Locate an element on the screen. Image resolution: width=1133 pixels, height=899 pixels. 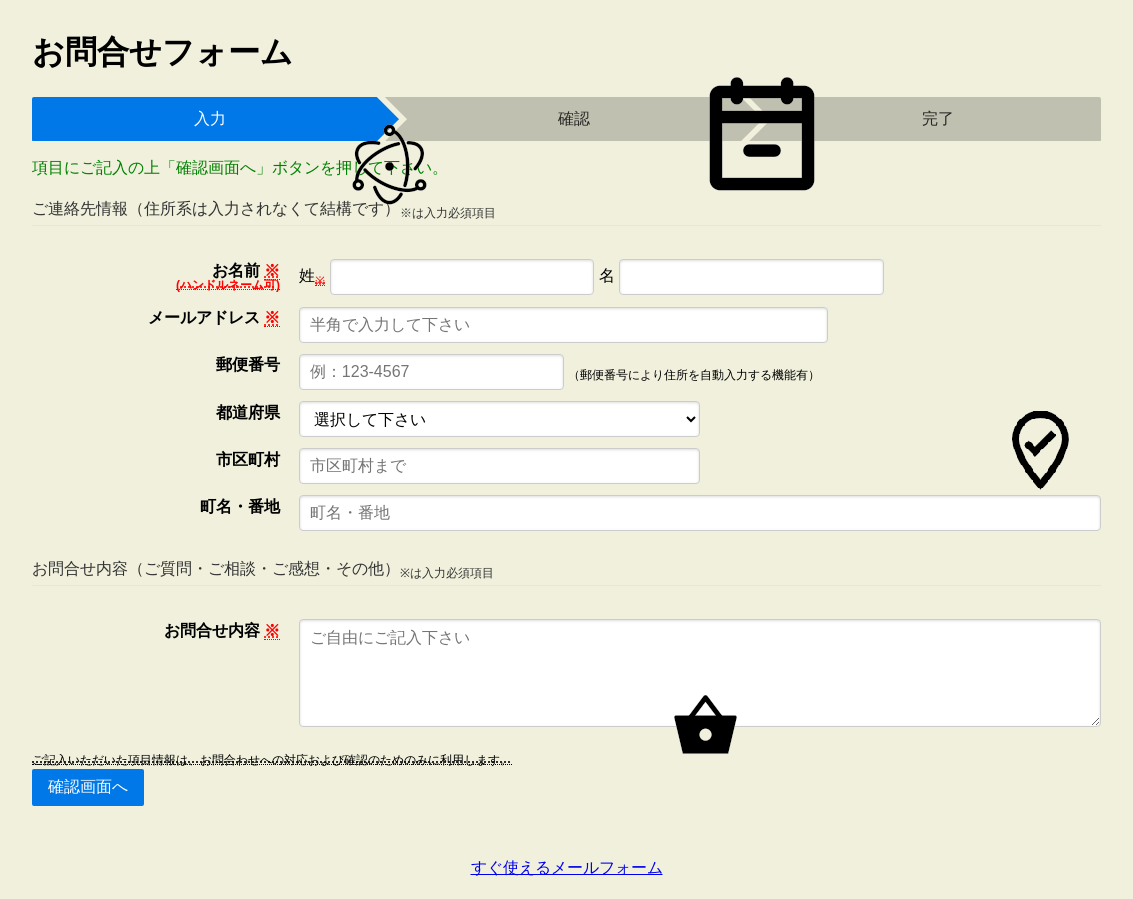
confirm or select a location is located at coordinates (1040, 449).